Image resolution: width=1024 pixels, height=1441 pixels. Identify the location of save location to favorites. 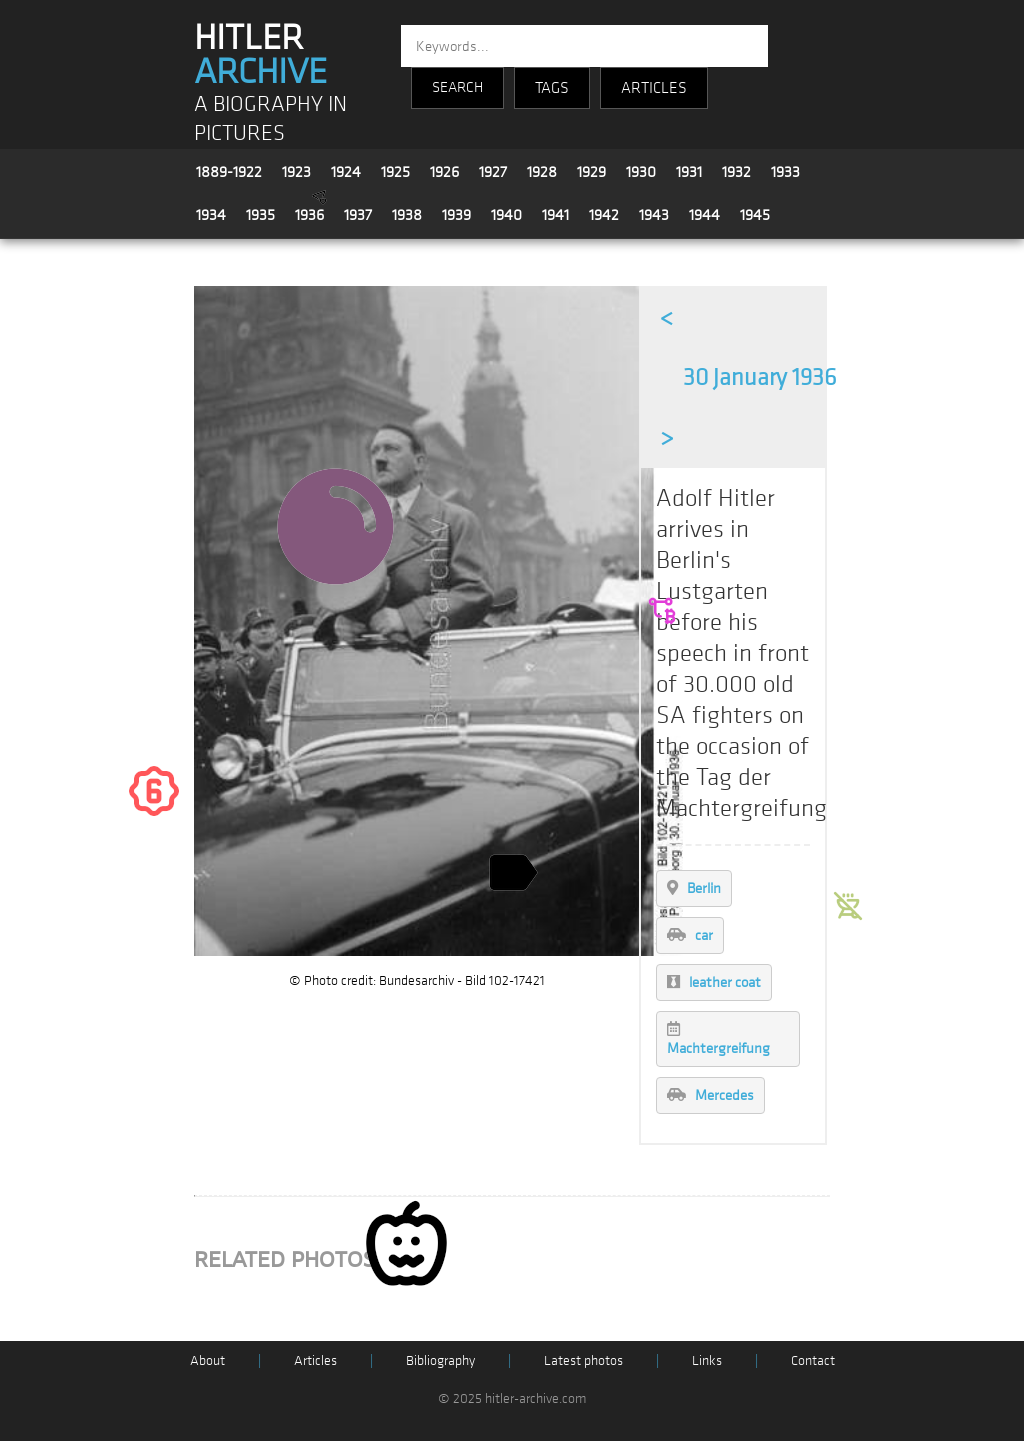
(319, 197).